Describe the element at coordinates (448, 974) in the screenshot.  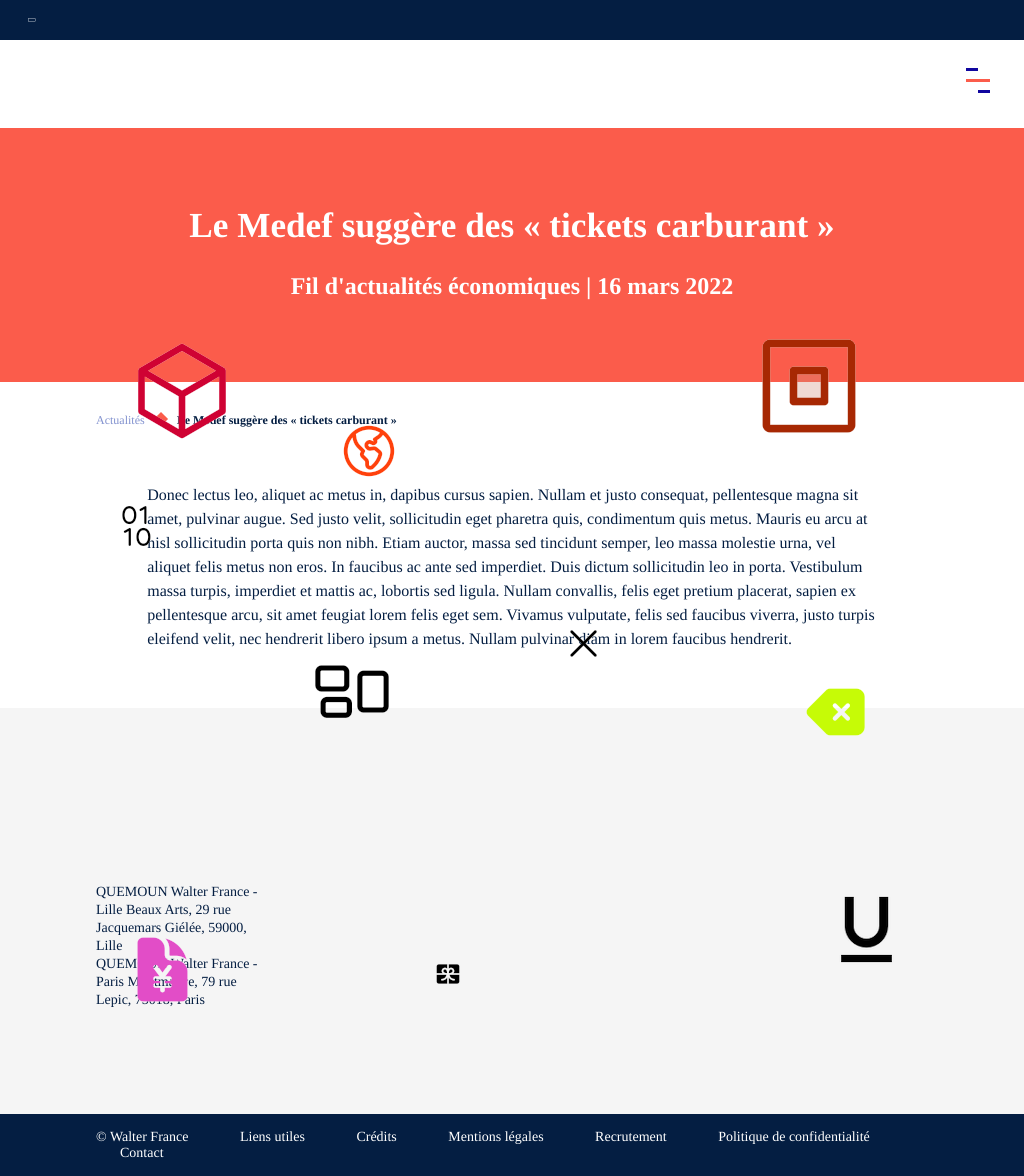
I see `view or redeem a gift` at that location.